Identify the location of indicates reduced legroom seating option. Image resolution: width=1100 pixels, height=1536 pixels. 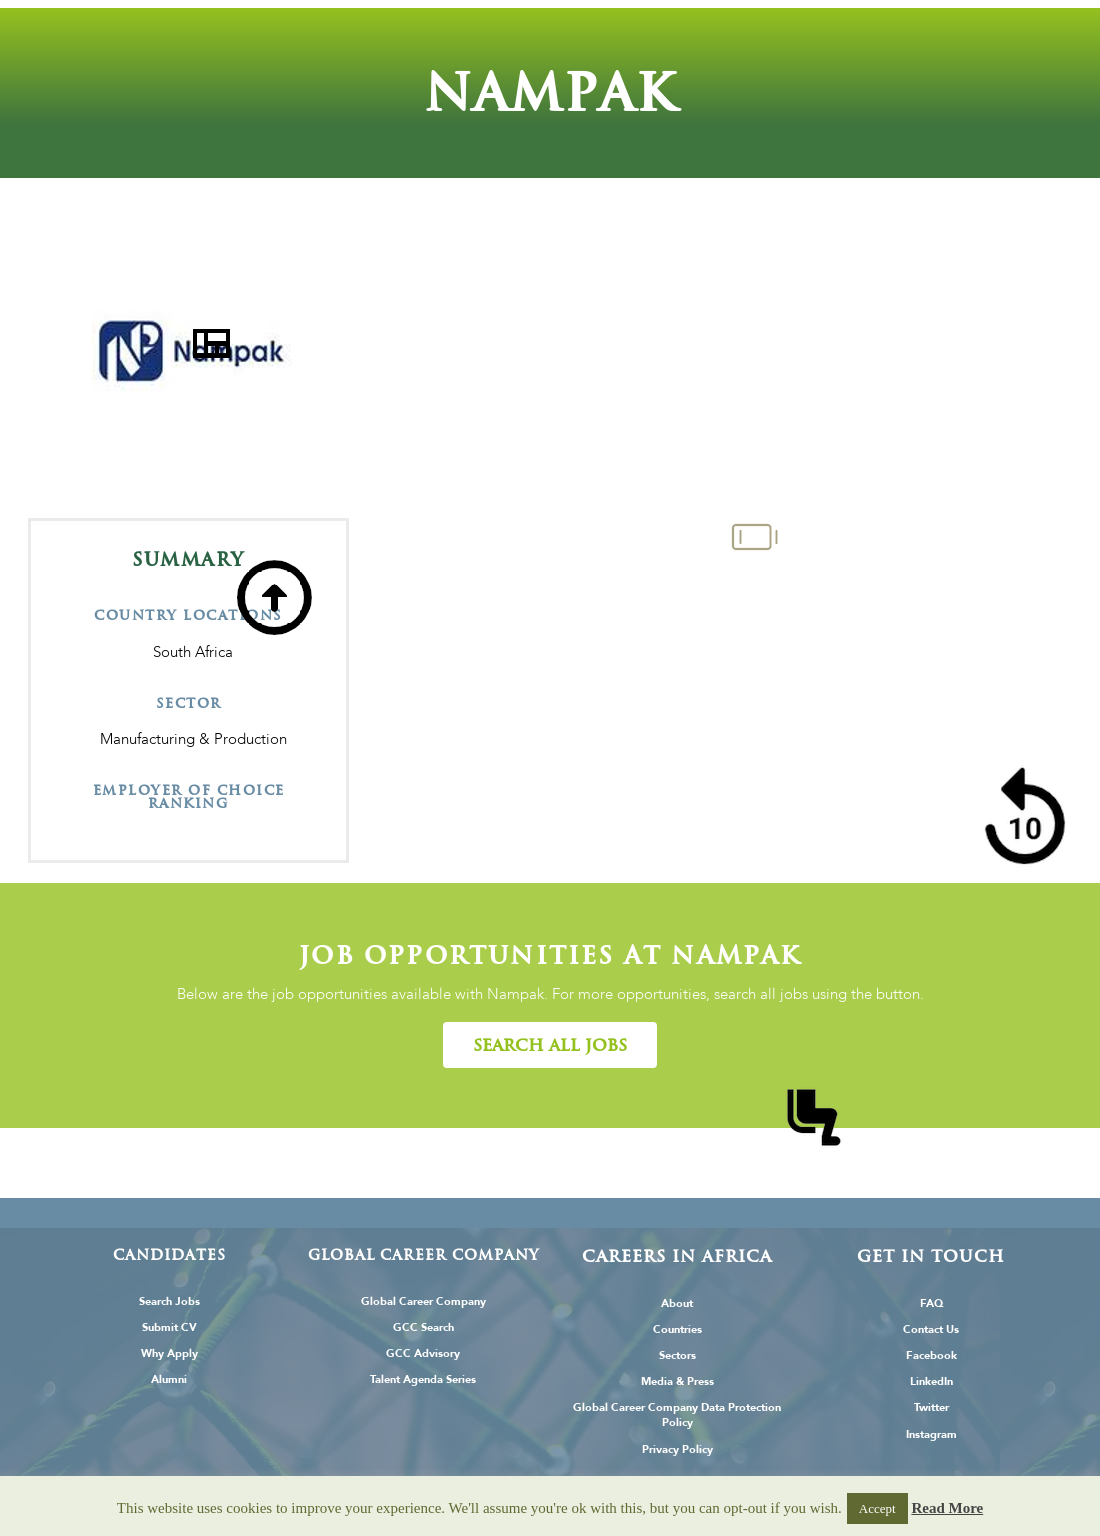
(815, 1117).